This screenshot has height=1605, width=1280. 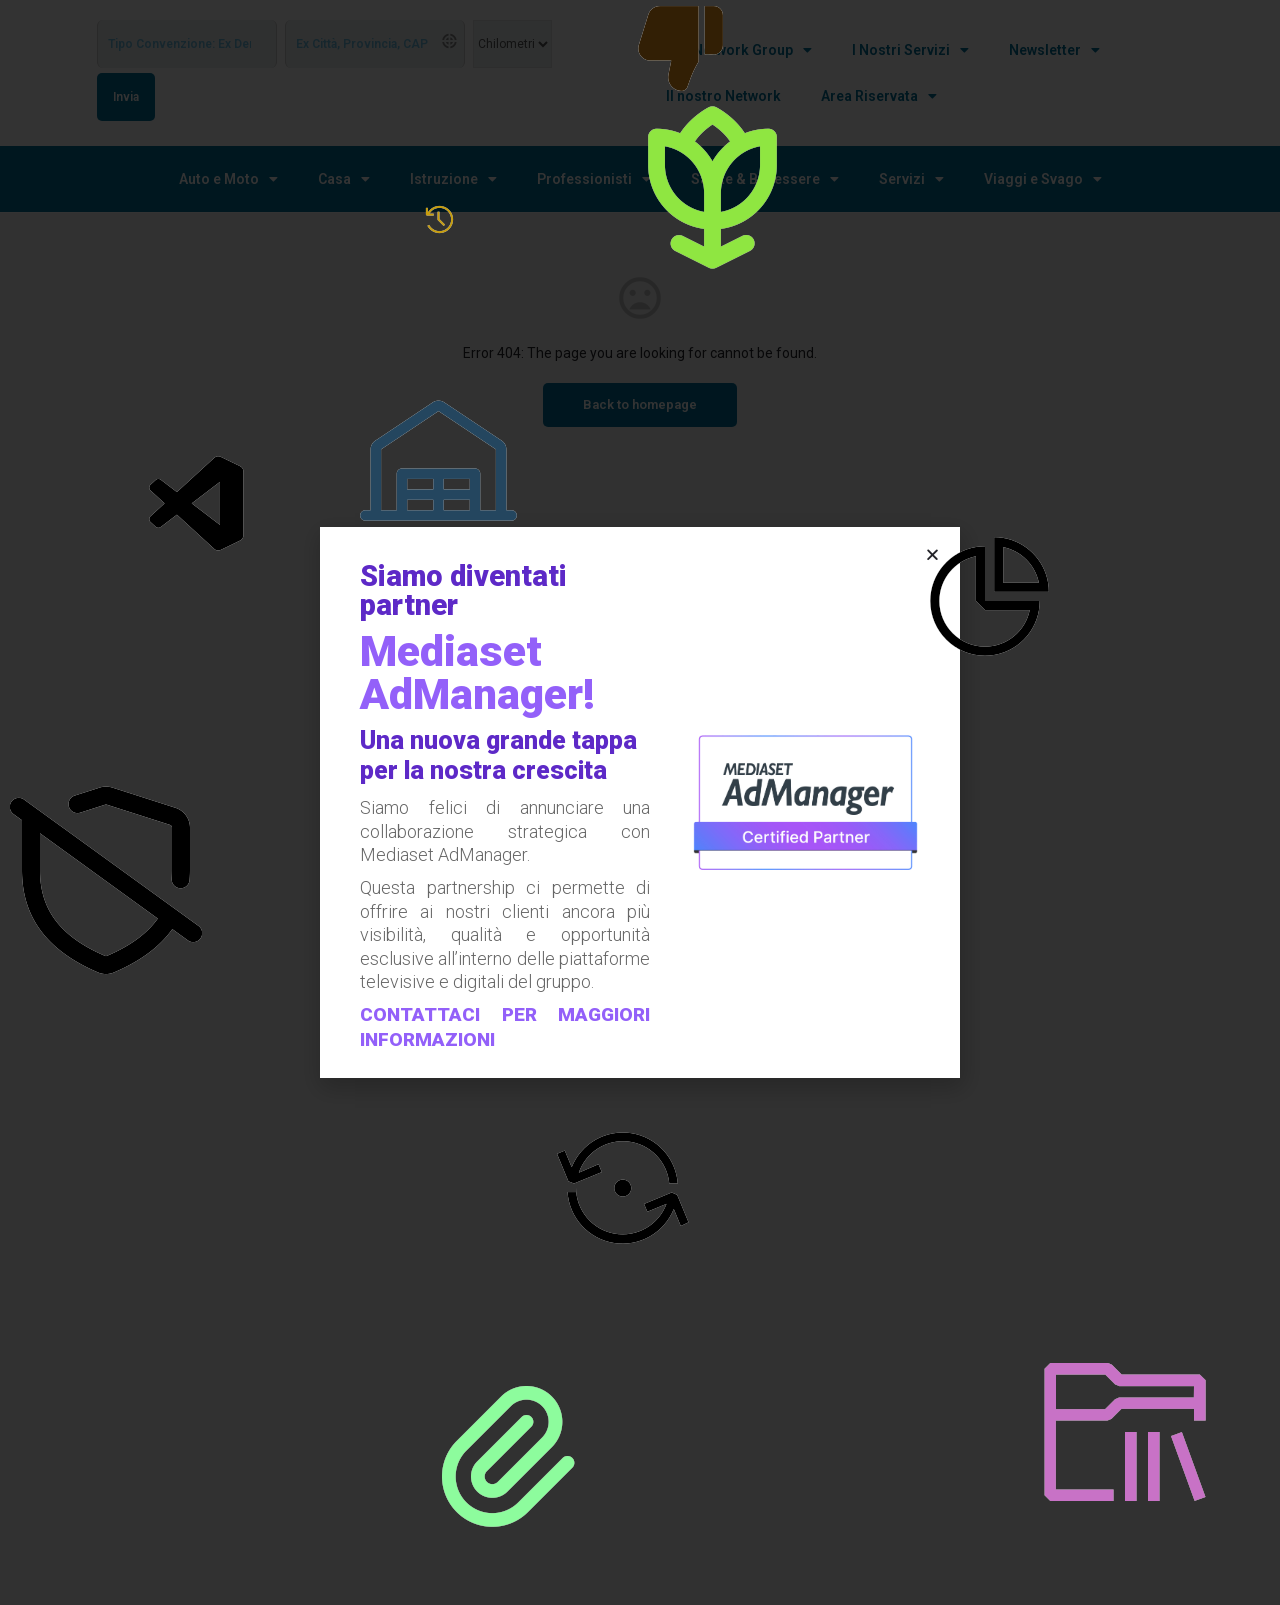 What do you see at coordinates (506, 1456) in the screenshot?
I see `attach a file to your message` at bounding box center [506, 1456].